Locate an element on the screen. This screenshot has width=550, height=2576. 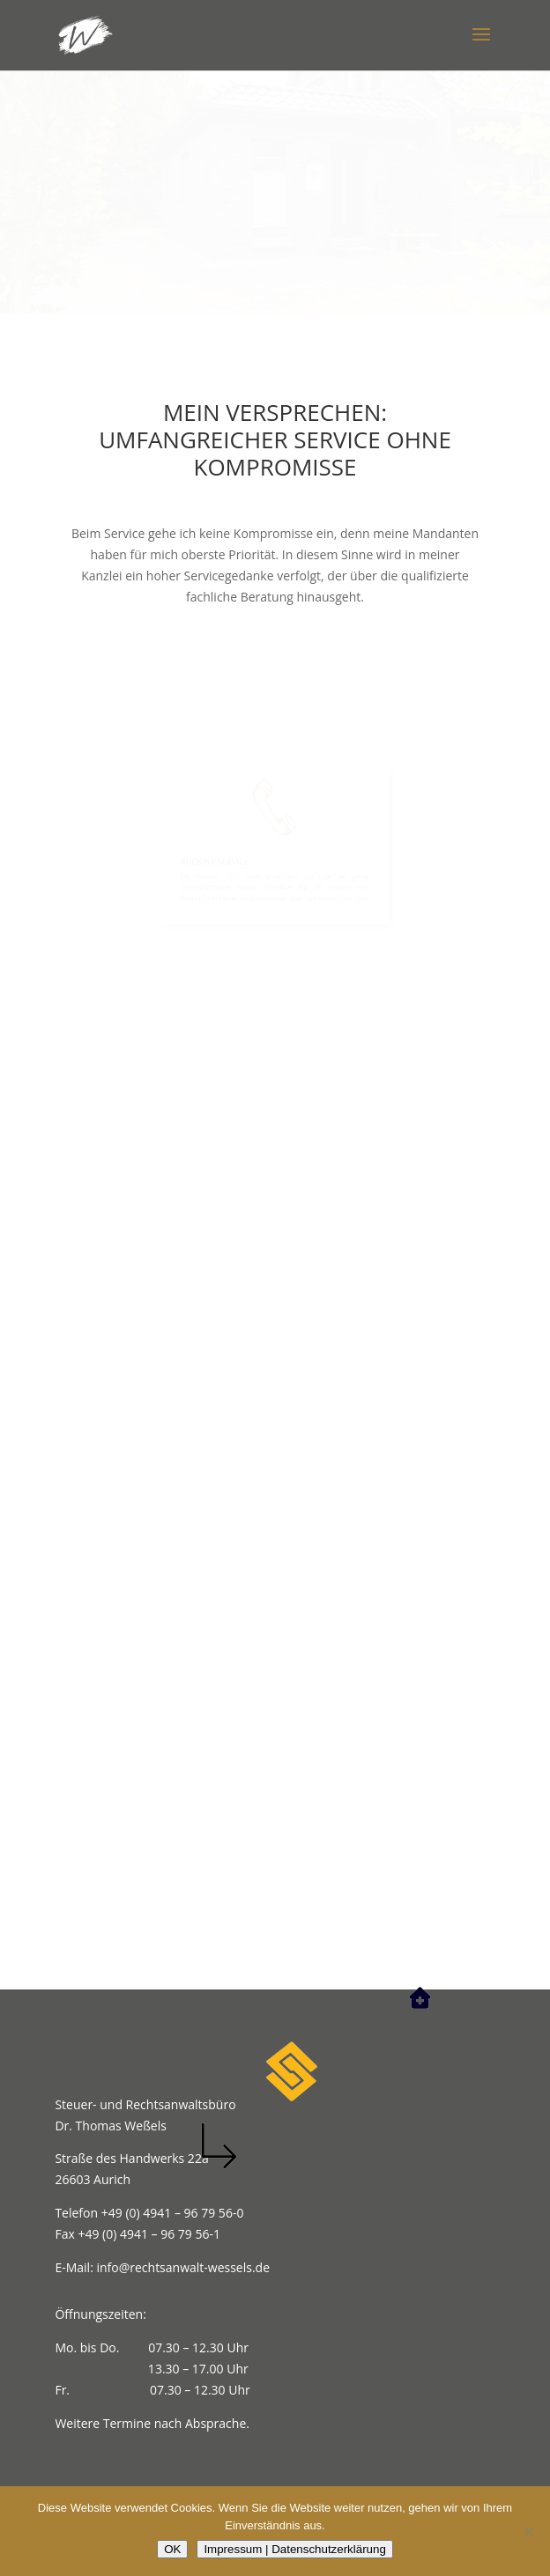
reply to a message or comment is located at coordinates (215, 2145).